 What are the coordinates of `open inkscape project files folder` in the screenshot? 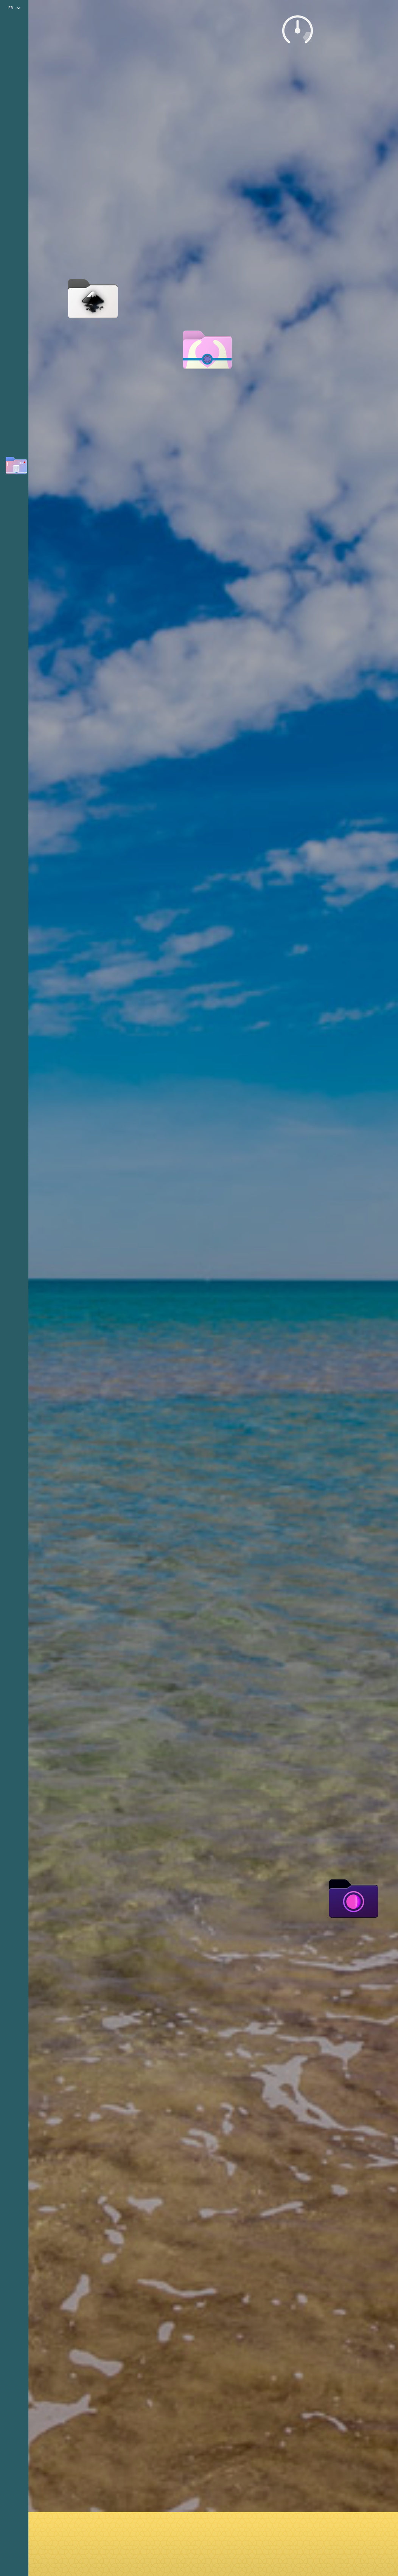 It's located at (93, 300).